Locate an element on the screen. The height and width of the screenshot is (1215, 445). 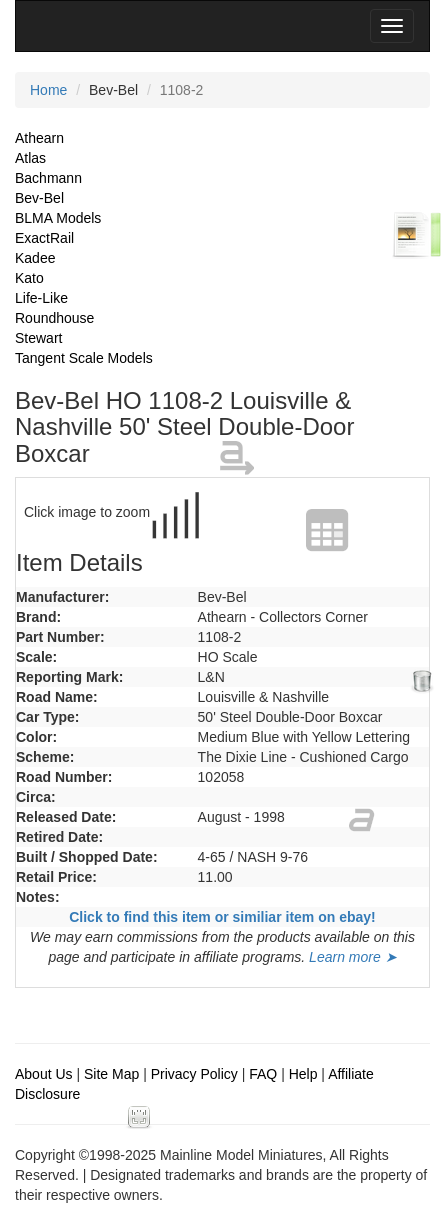
indicates a calendar file type is located at coordinates (328, 531).